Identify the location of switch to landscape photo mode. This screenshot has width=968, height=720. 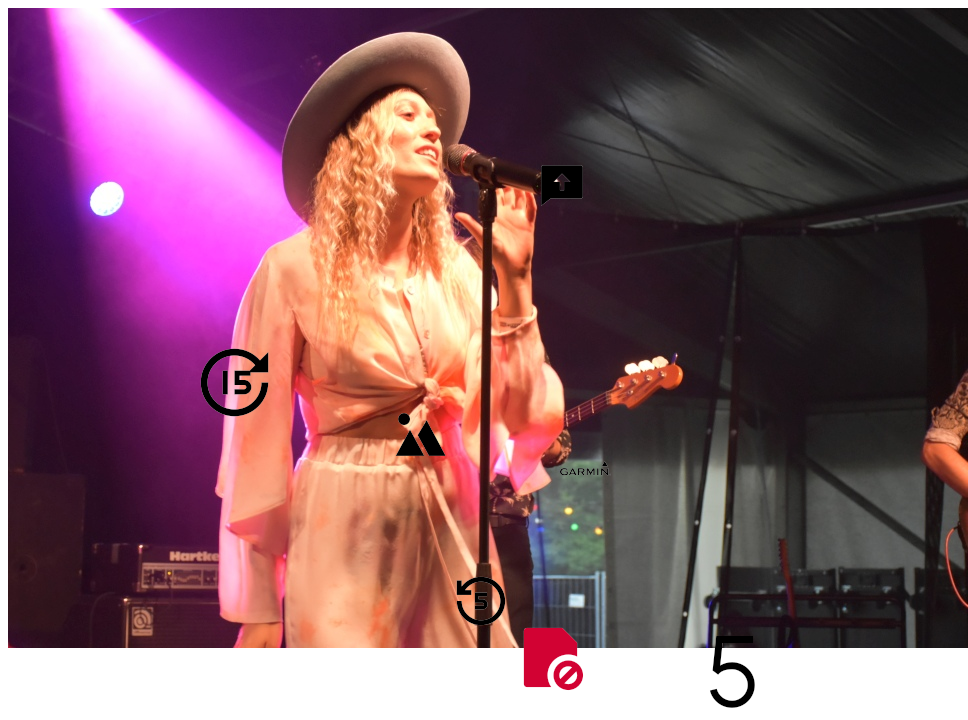
(419, 434).